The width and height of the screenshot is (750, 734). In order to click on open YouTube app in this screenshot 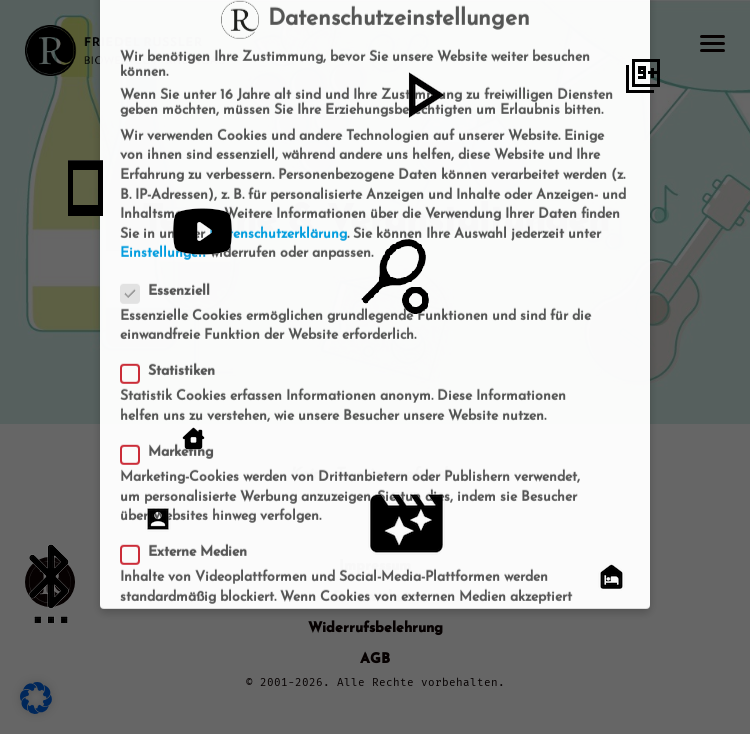, I will do `click(202, 231)`.